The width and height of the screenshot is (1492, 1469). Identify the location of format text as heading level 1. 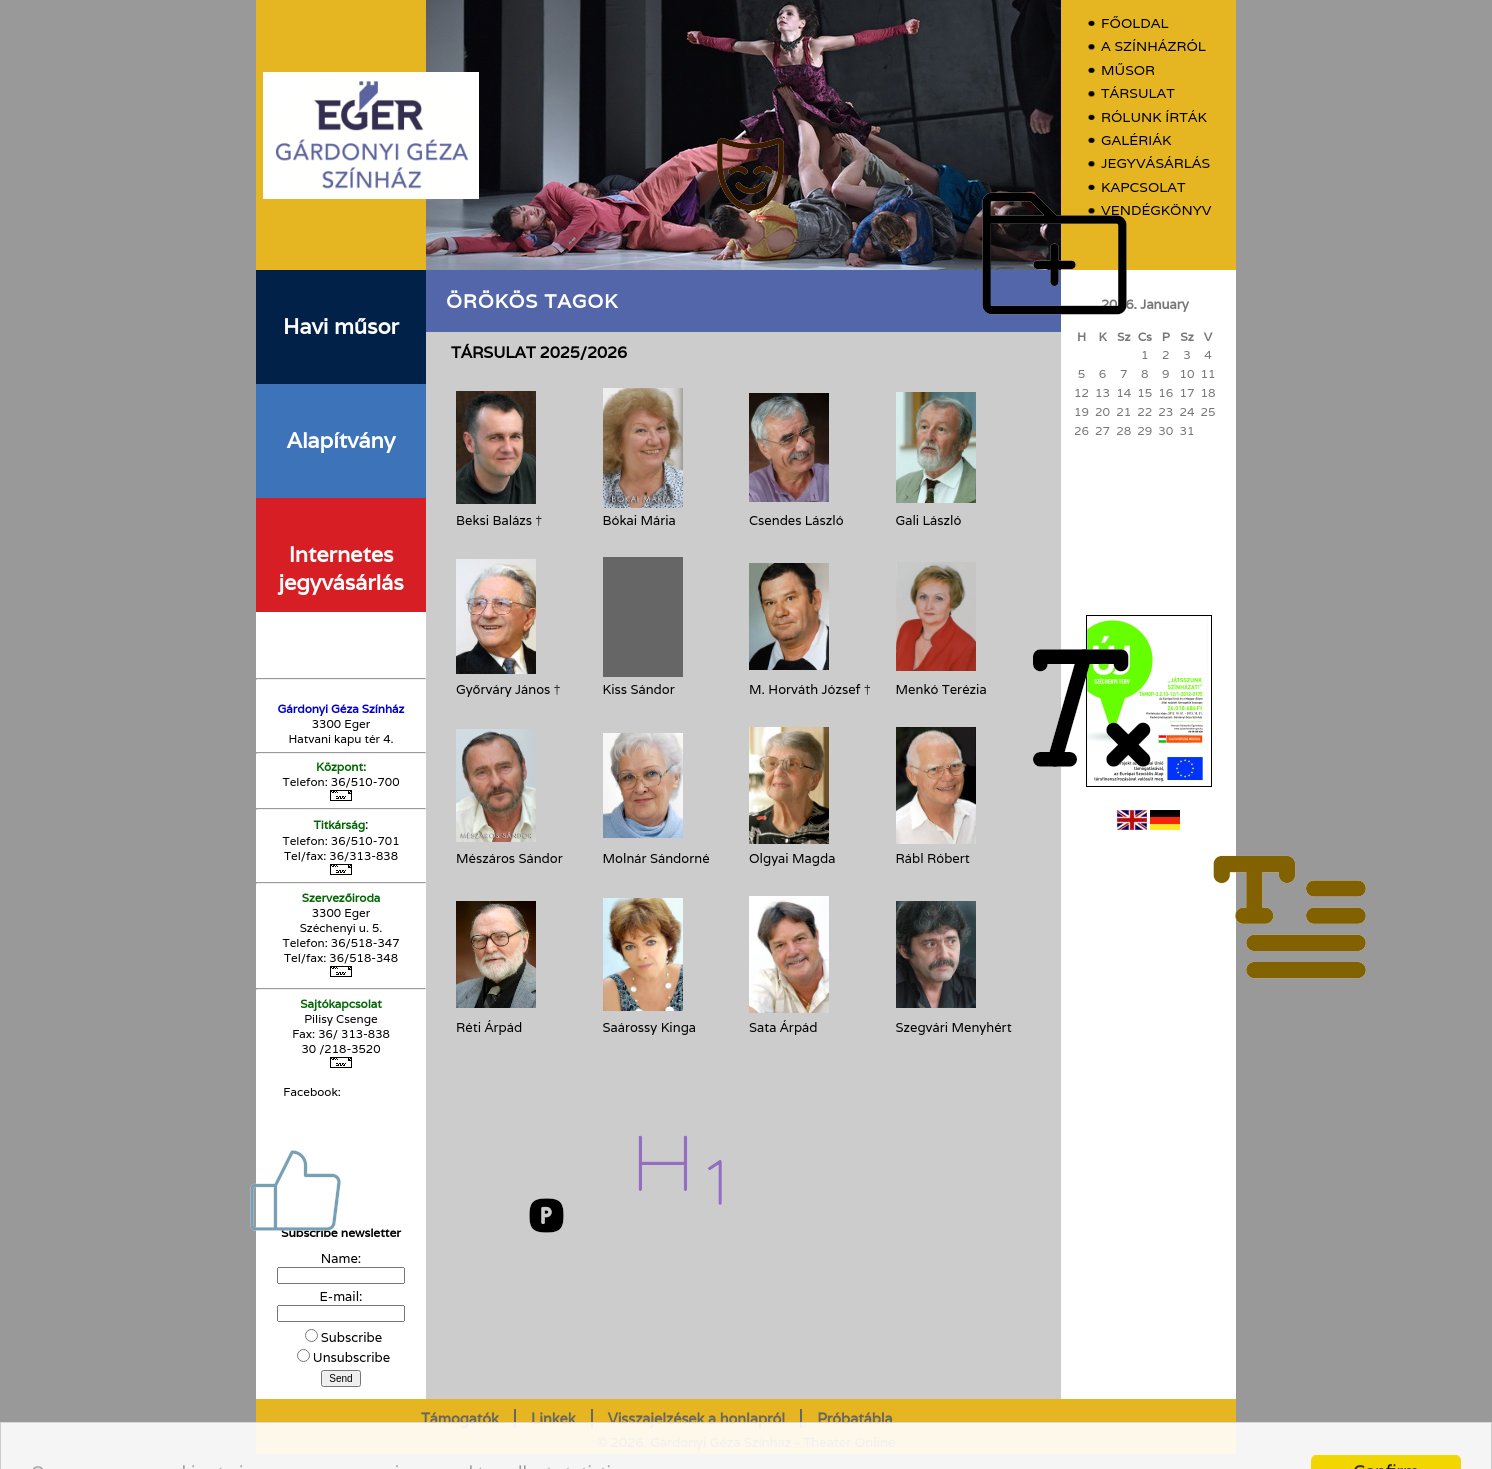
(678, 1168).